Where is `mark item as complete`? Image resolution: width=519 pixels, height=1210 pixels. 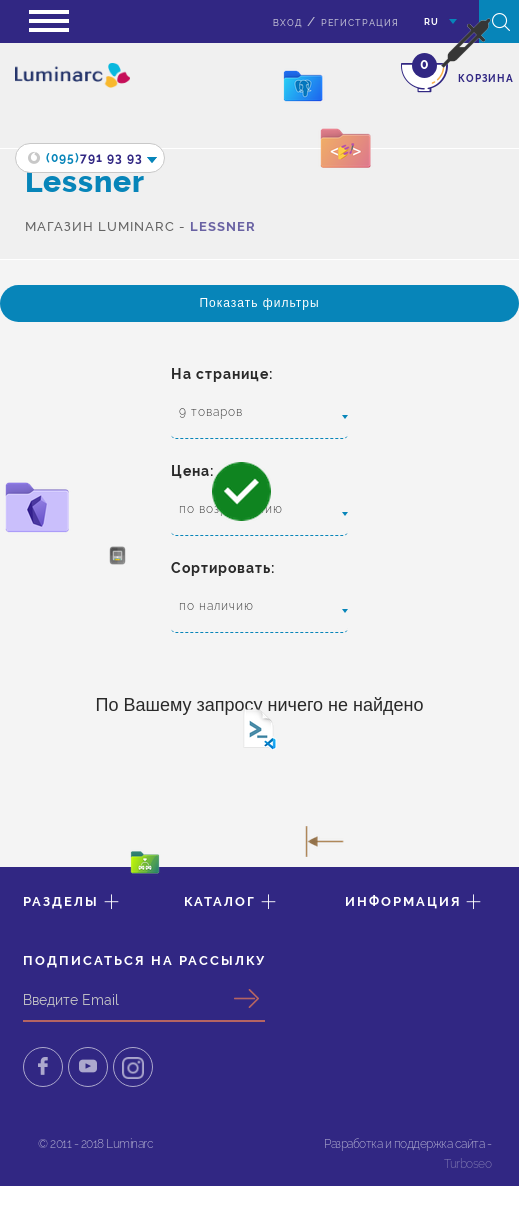
mark item as complete is located at coordinates (241, 491).